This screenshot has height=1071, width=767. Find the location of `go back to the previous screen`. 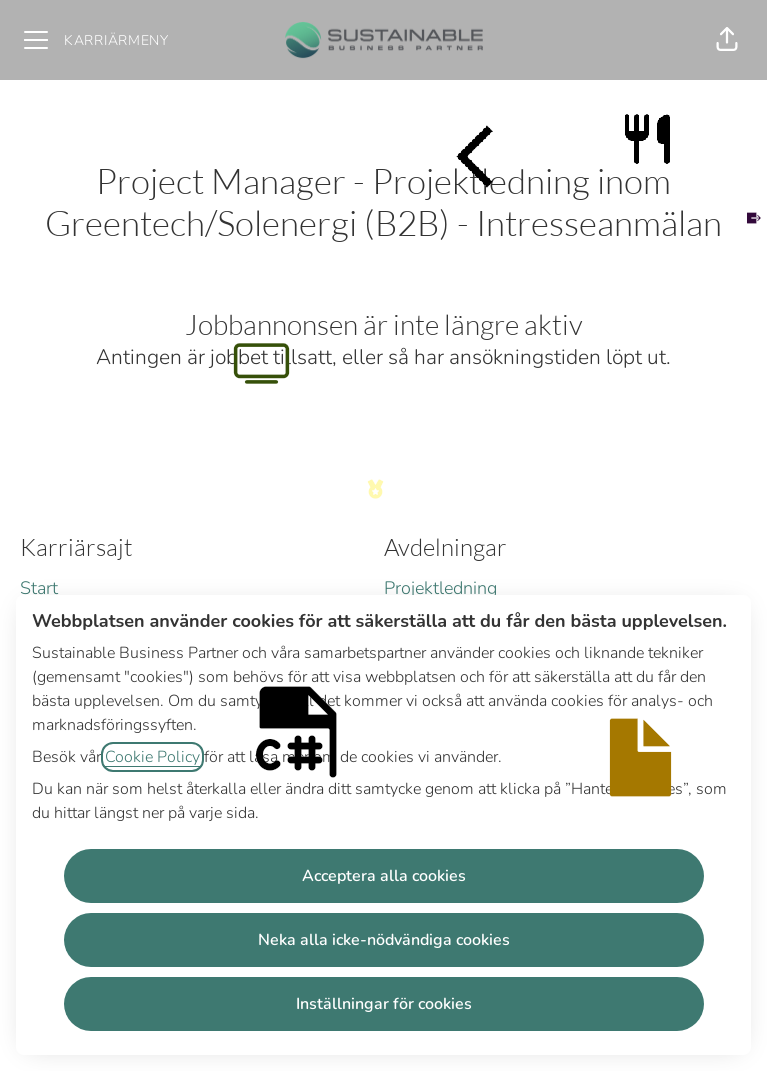

go back to the previous screen is located at coordinates (475, 156).